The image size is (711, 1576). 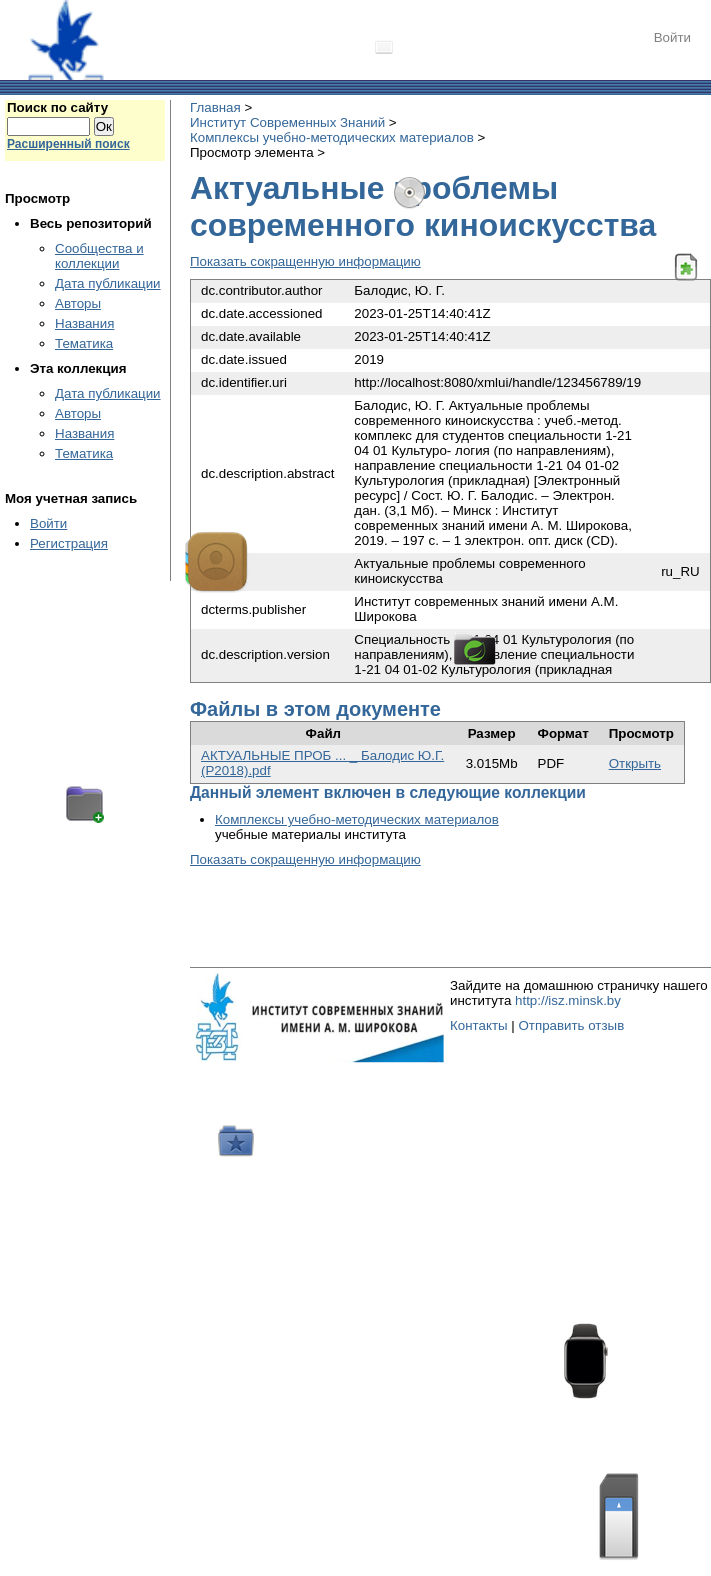 What do you see at coordinates (217, 561) in the screenshot?
I see `open the contacts app` at bounding box center [217, 561].